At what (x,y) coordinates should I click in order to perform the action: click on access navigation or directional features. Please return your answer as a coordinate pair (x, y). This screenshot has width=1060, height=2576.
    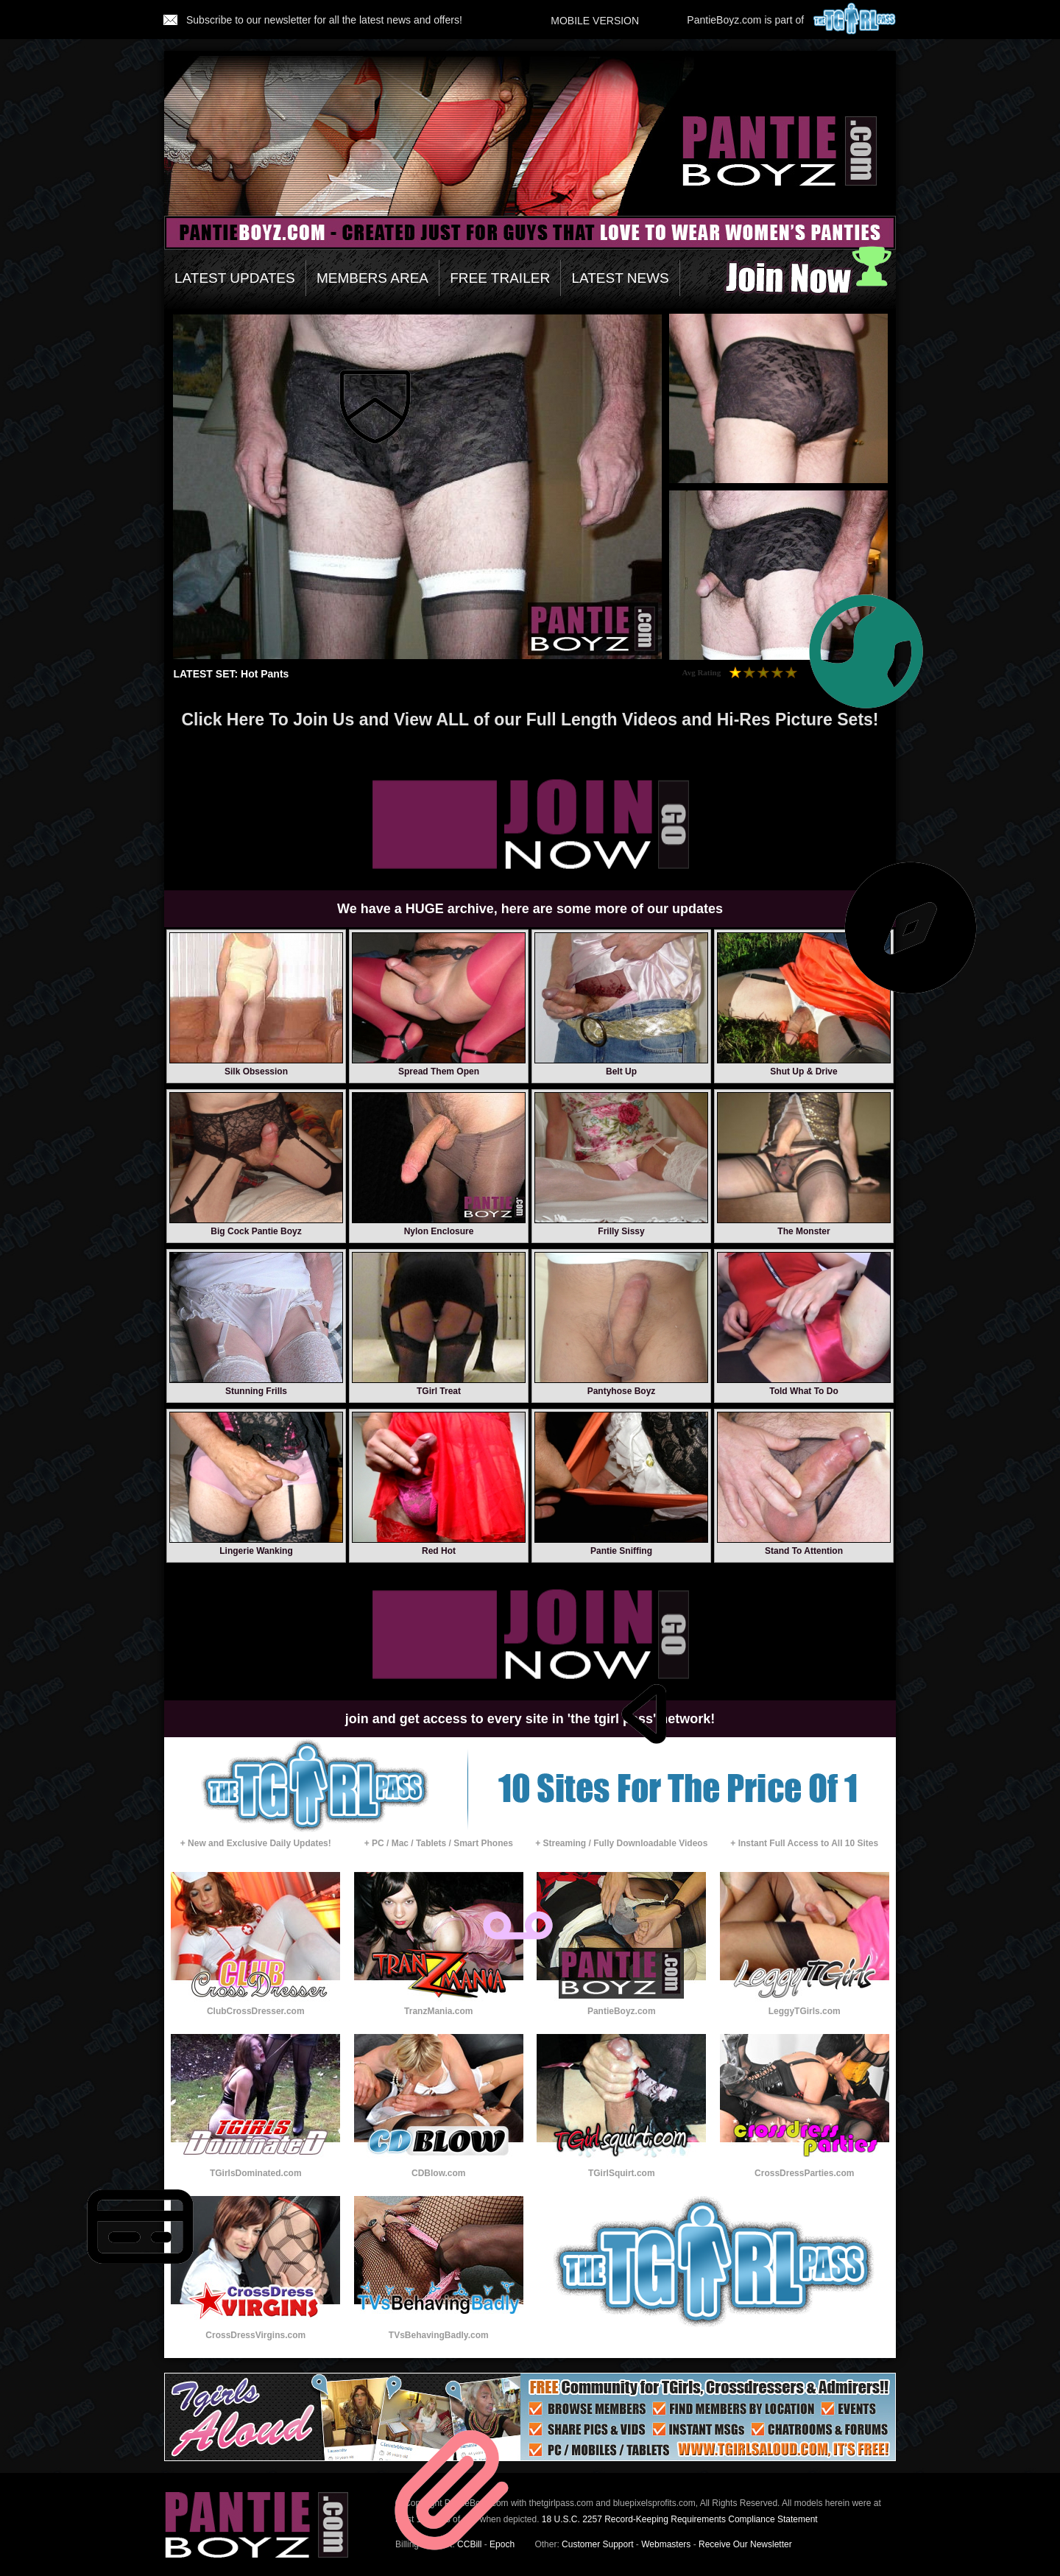
    Looking at the image, I should click on (911, 928).